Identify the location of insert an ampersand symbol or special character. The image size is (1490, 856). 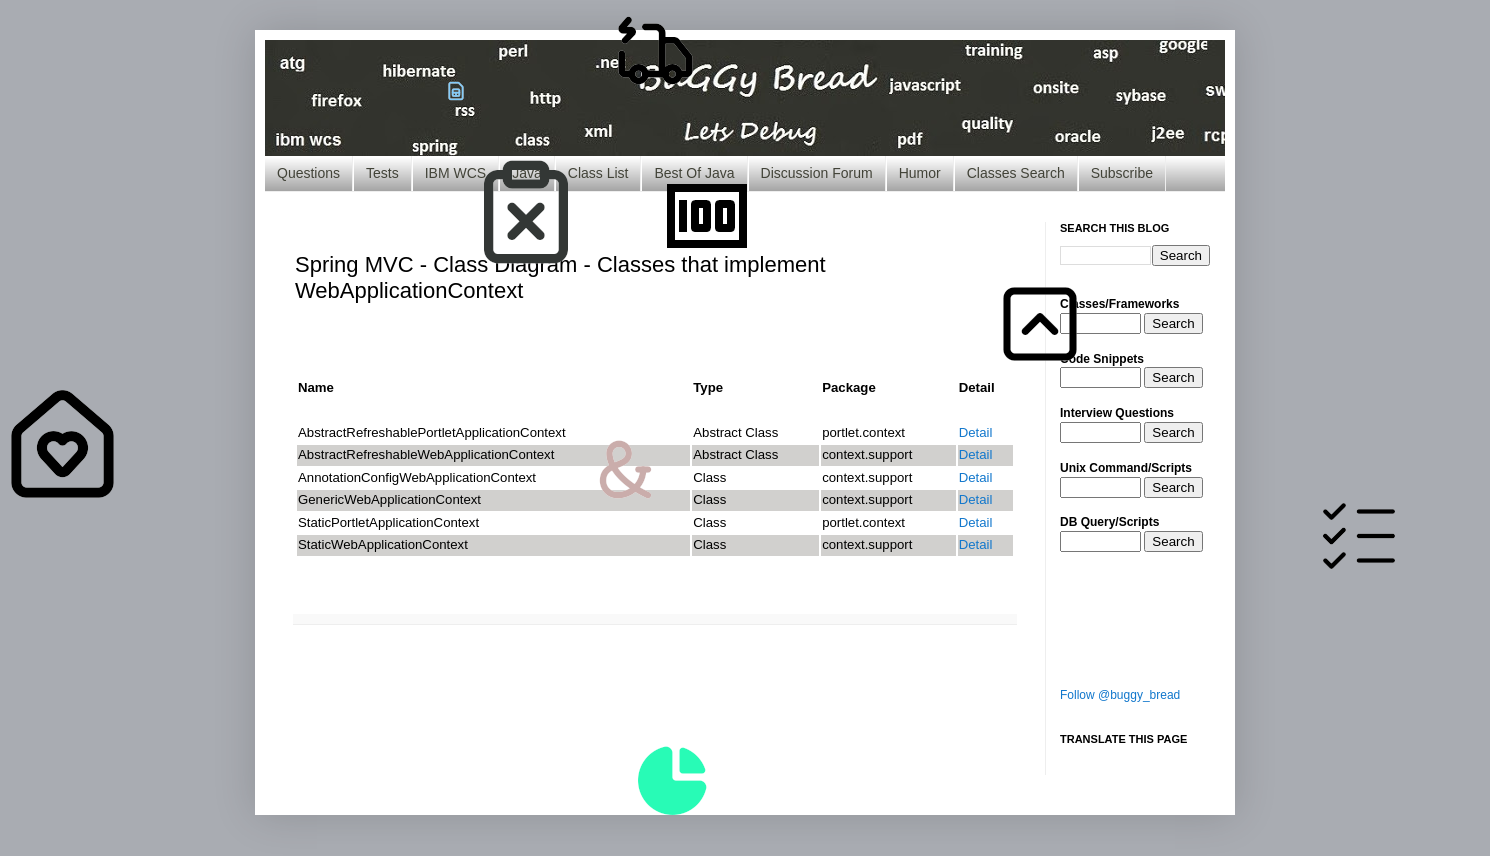
(625, 469).